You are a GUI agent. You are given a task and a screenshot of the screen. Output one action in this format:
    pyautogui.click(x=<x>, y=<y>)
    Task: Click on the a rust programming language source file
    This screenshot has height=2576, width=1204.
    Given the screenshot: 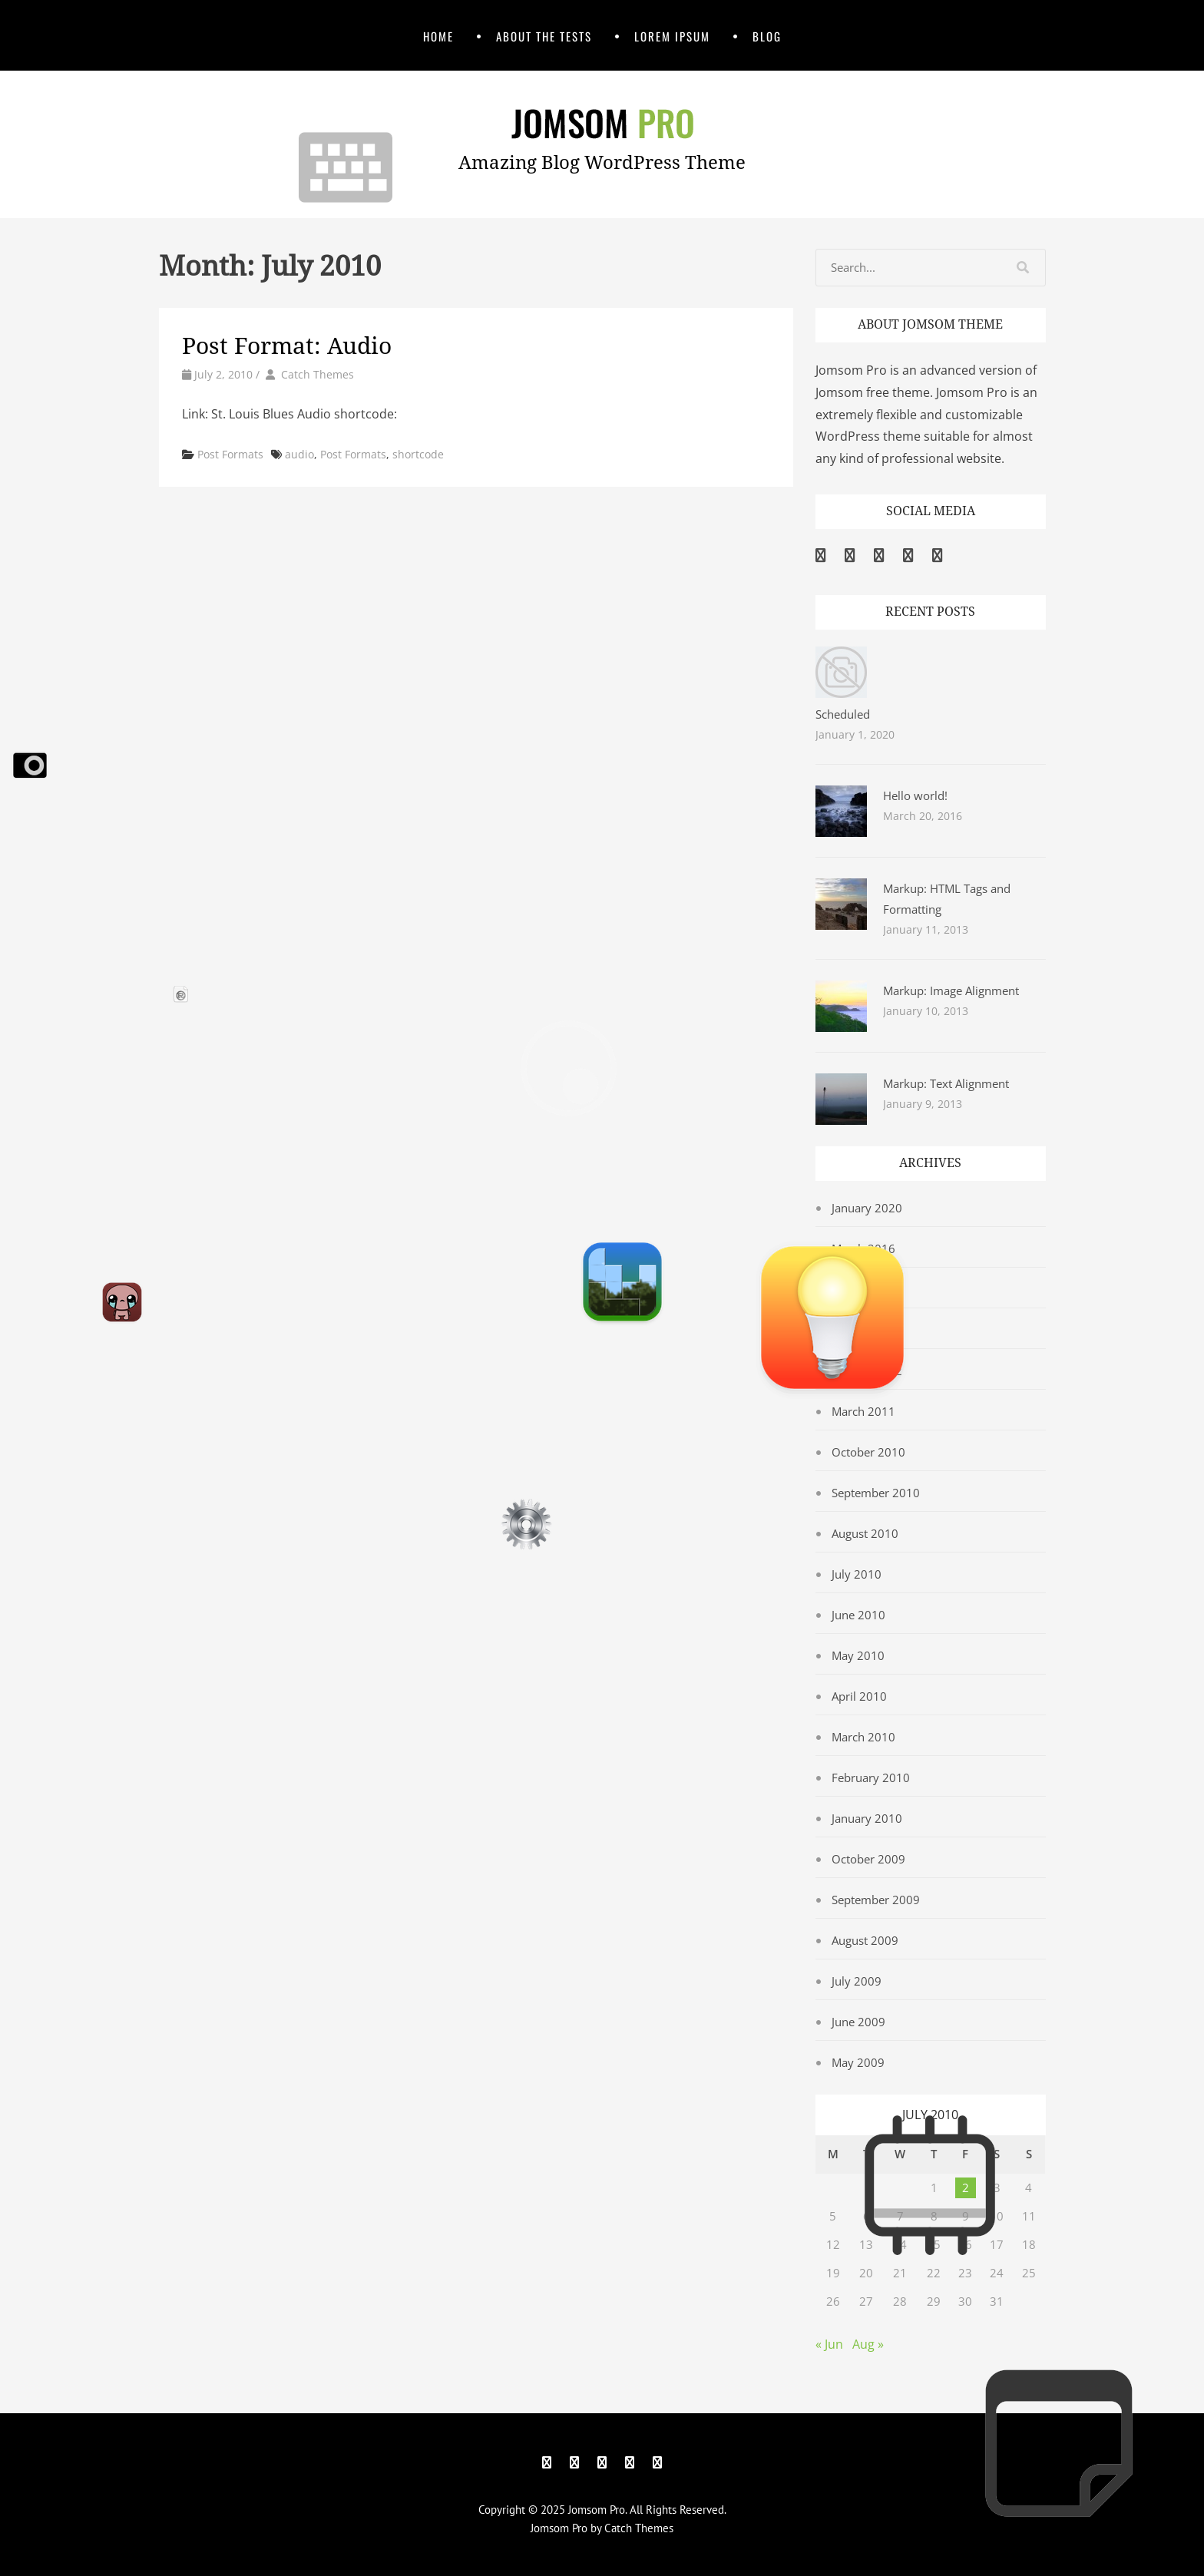 What is the action you would take?
    pyautogui.click(x=180, y=994)
    